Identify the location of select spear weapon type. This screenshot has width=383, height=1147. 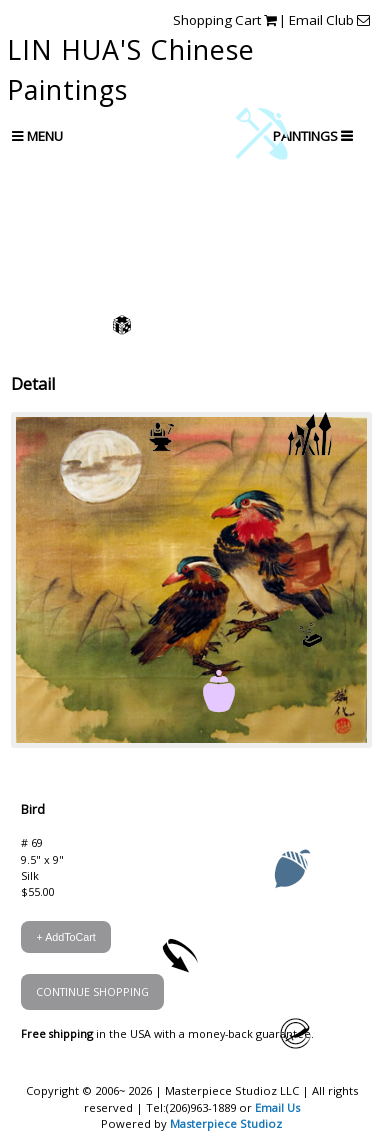
(309, 433).